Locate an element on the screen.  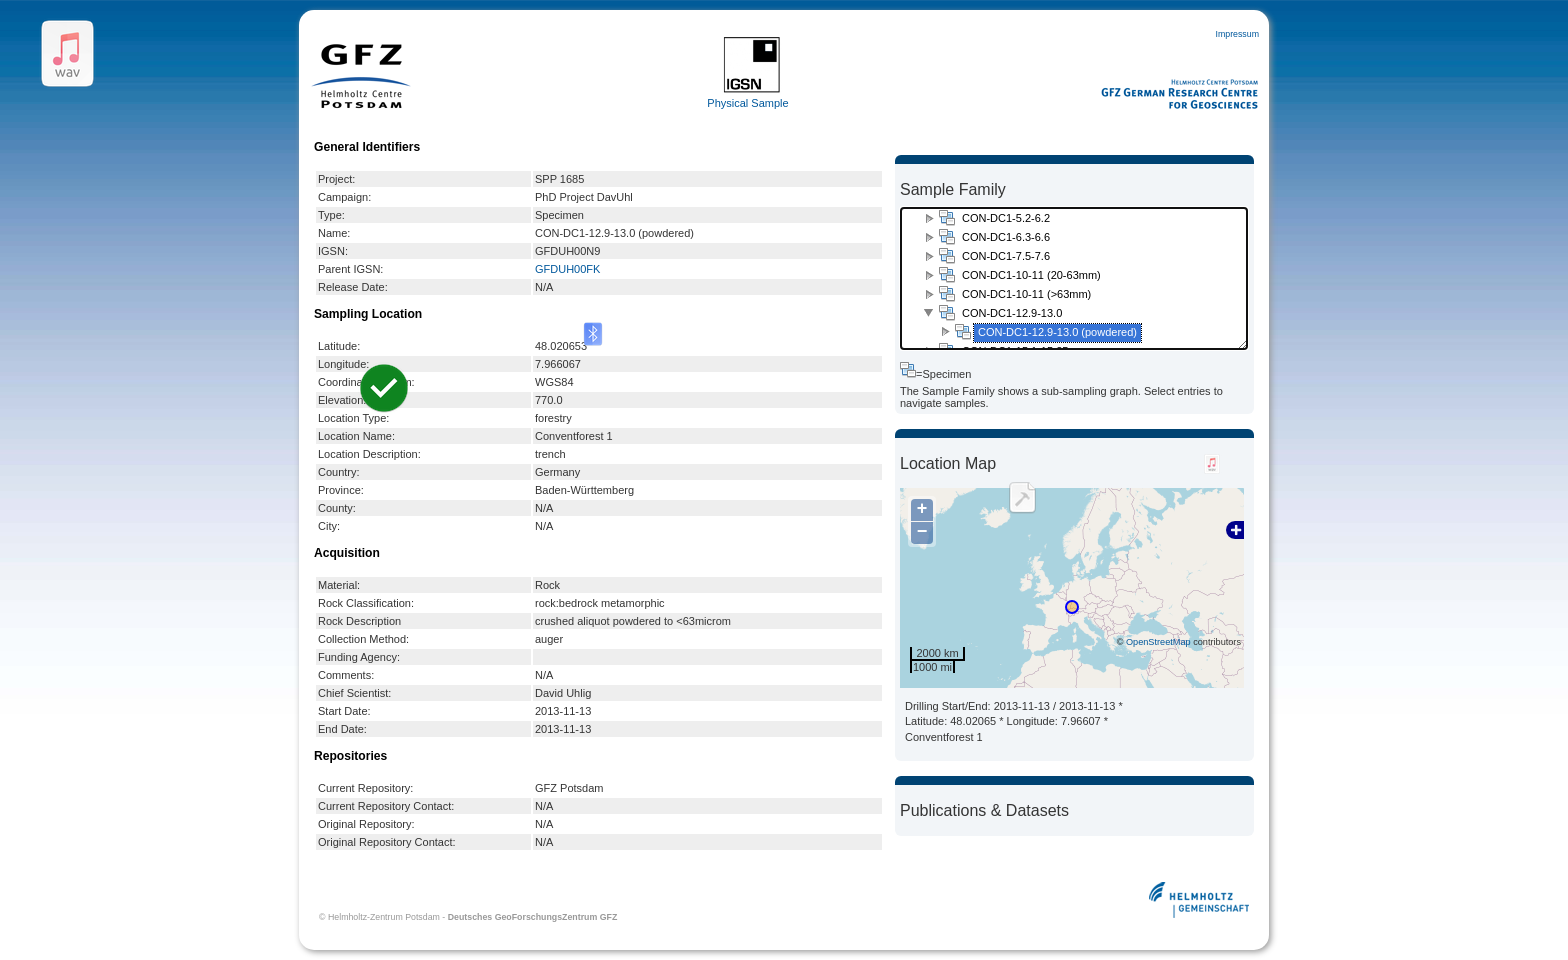
open bluetooth settings is located at coordinates (593, 334).